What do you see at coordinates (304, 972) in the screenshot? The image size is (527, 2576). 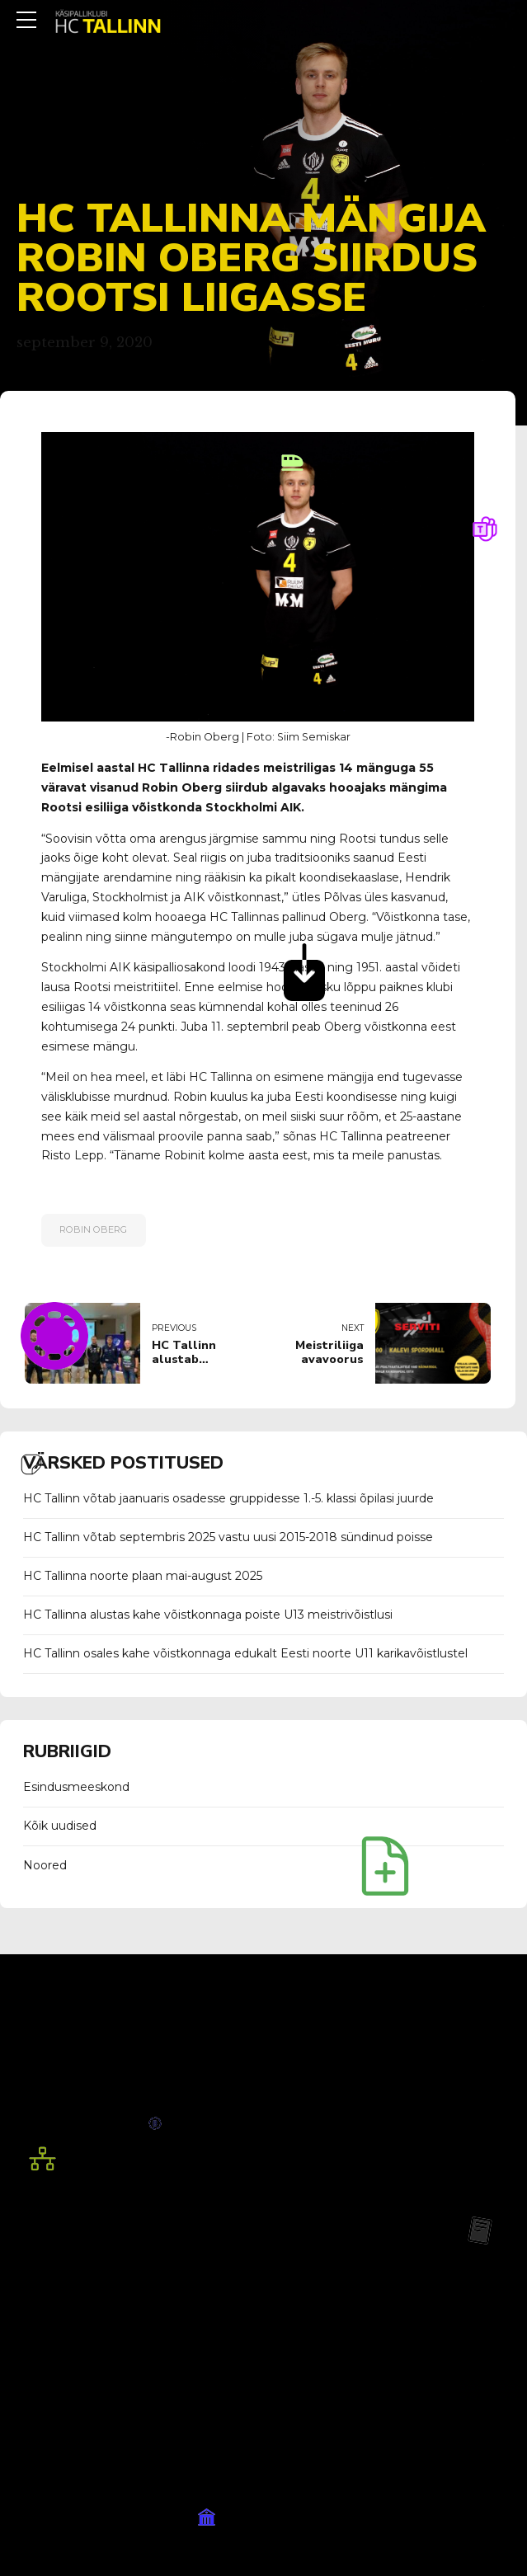 I see `download file to device` at bounding box center [304, 972].